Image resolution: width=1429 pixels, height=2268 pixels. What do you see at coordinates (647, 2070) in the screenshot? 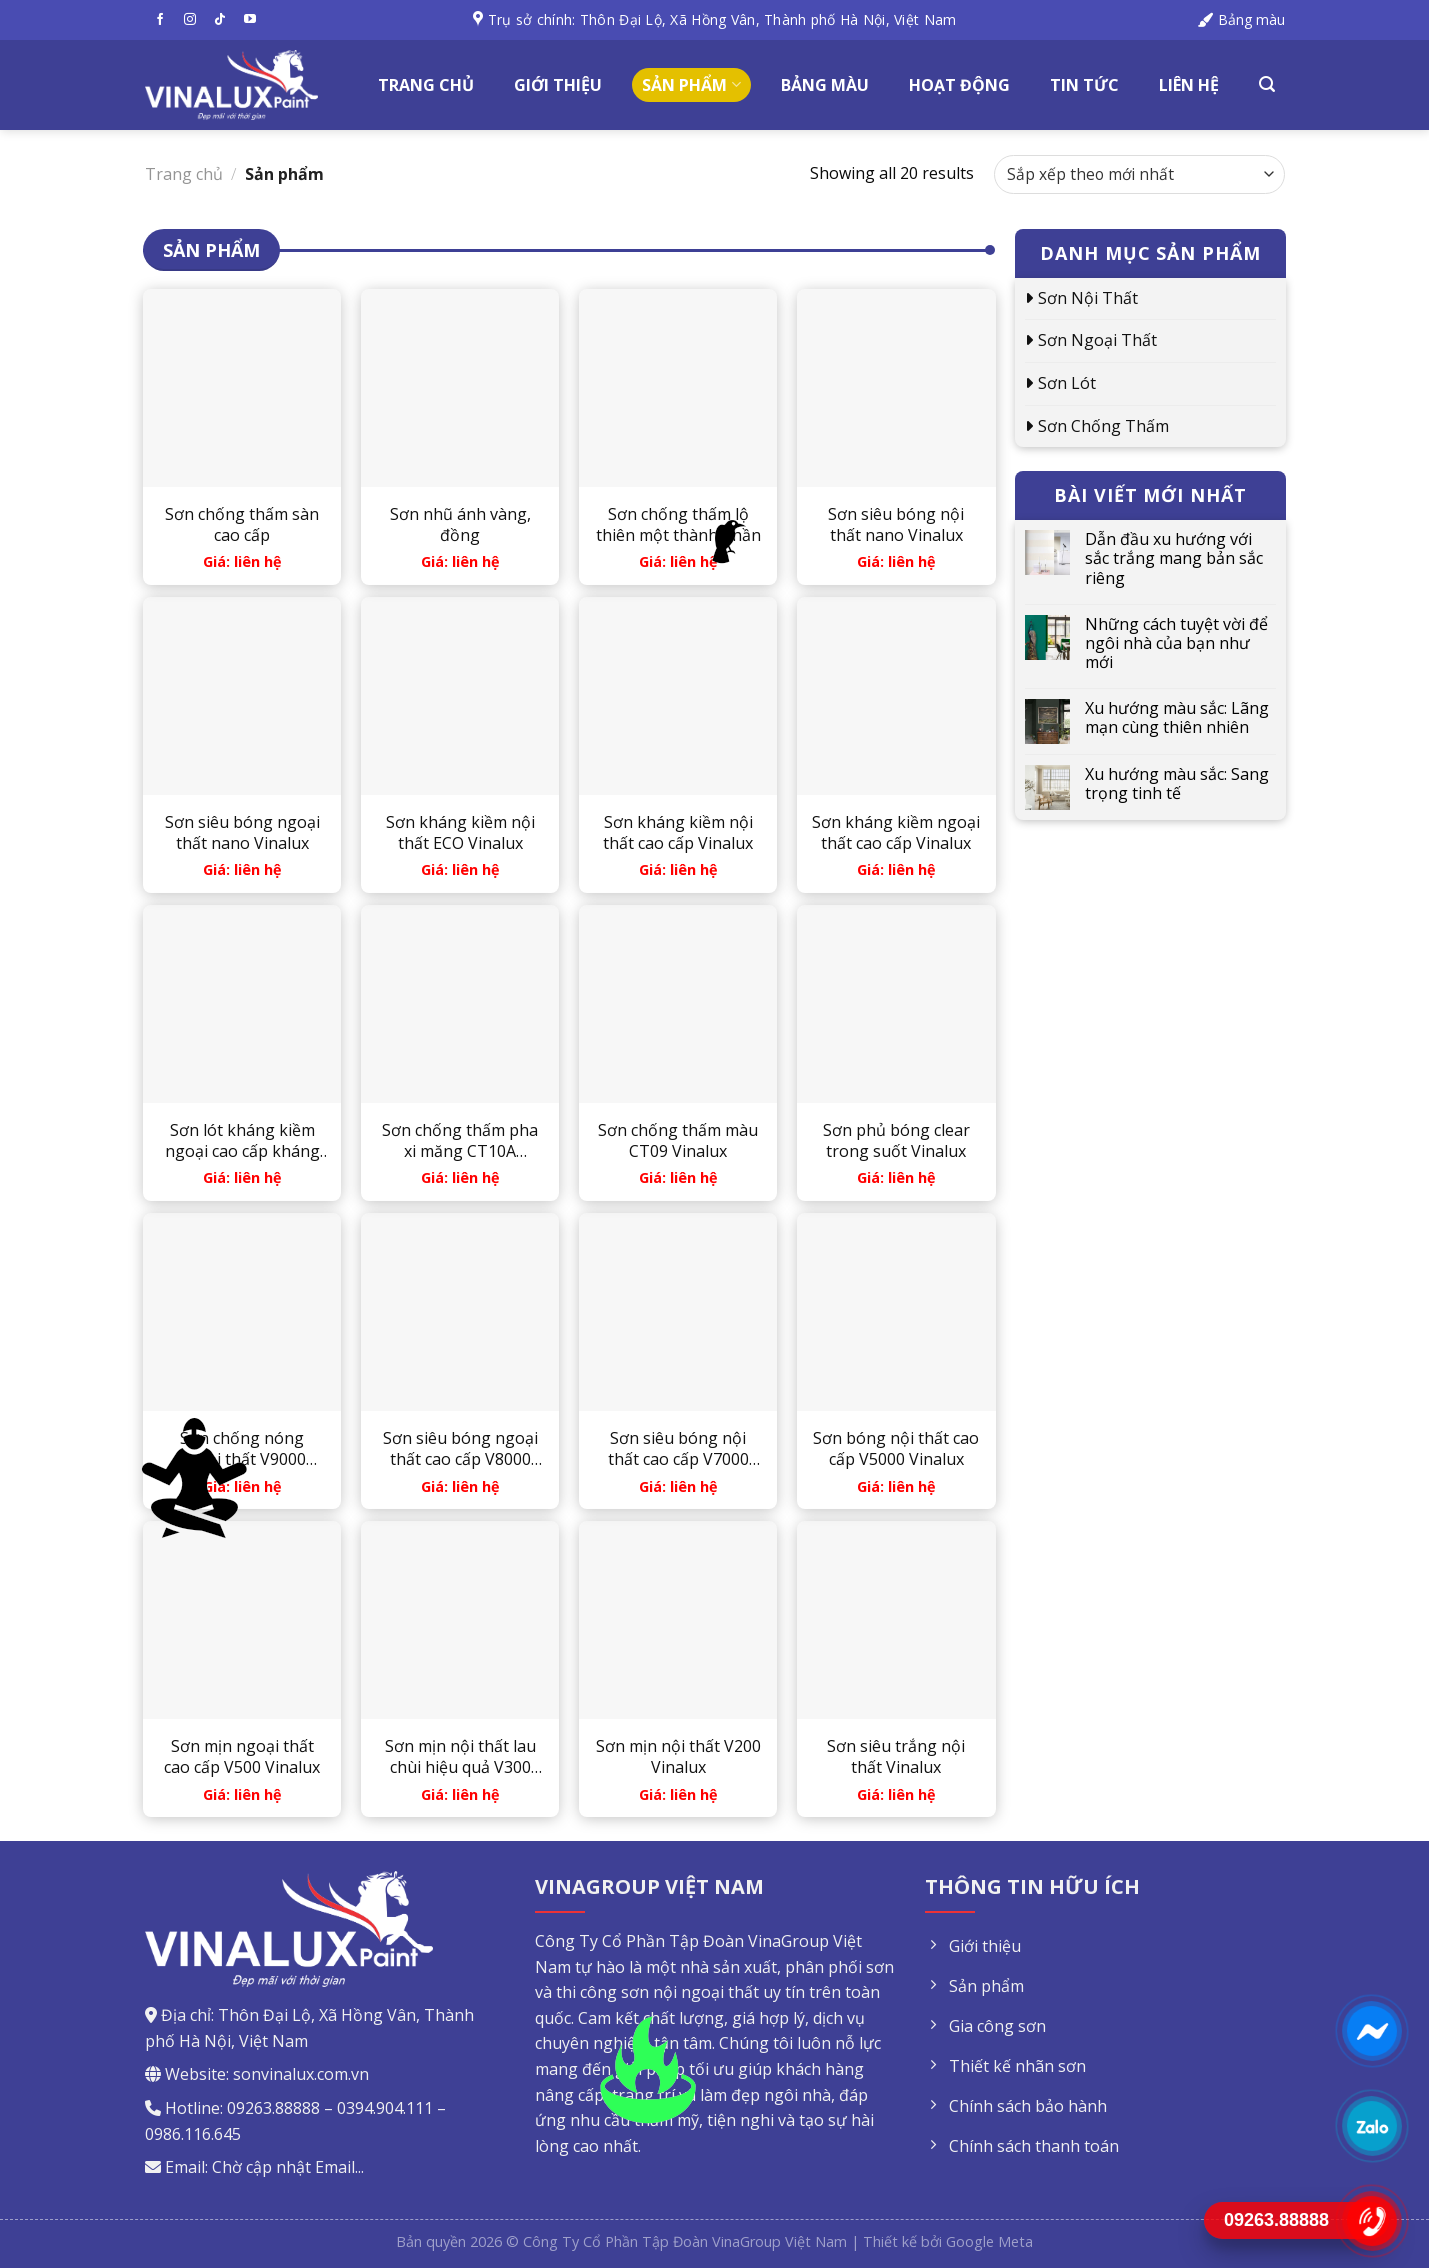
I see `access fire pit or bonfire feature in game` at bounding box center [647, 2070].